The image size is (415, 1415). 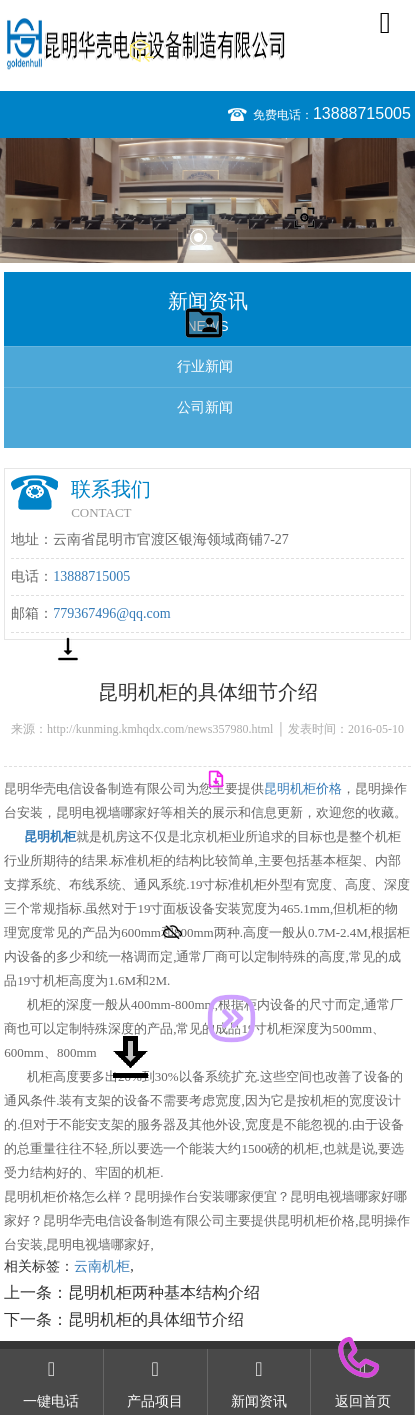 What do you see at coordinates (216, 779) in the screenshot?
I see `download file` at bounding box center [216, 779].